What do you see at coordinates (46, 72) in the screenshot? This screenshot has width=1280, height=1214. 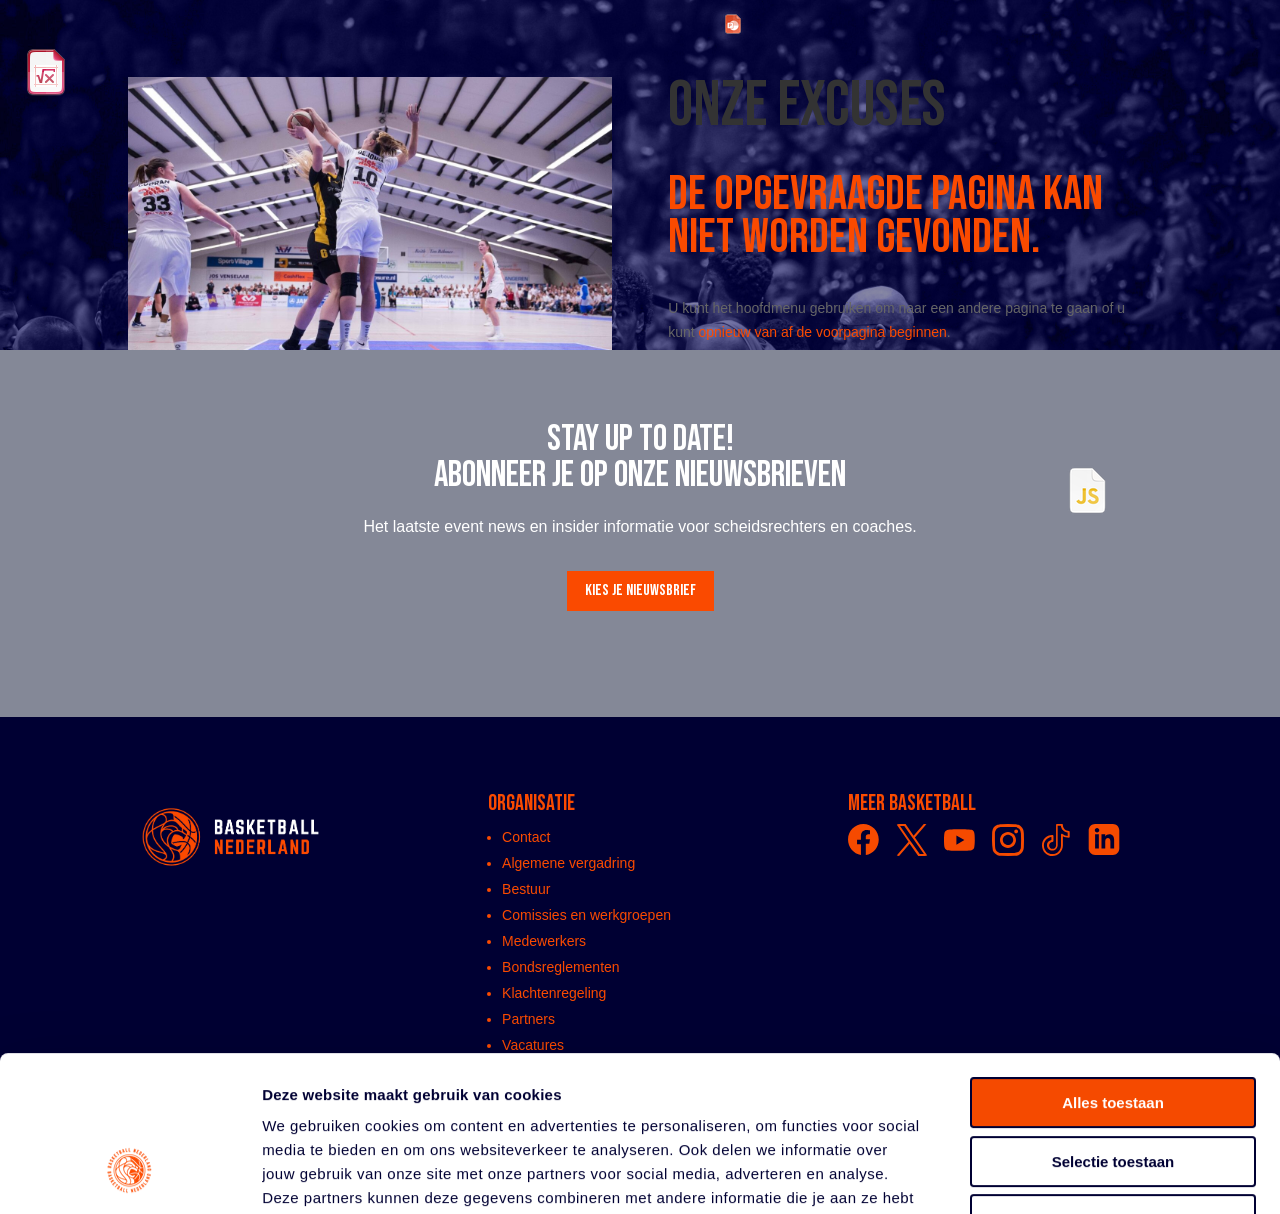 I see `libreoffice math formula template file` at bounding box center [46, 72].